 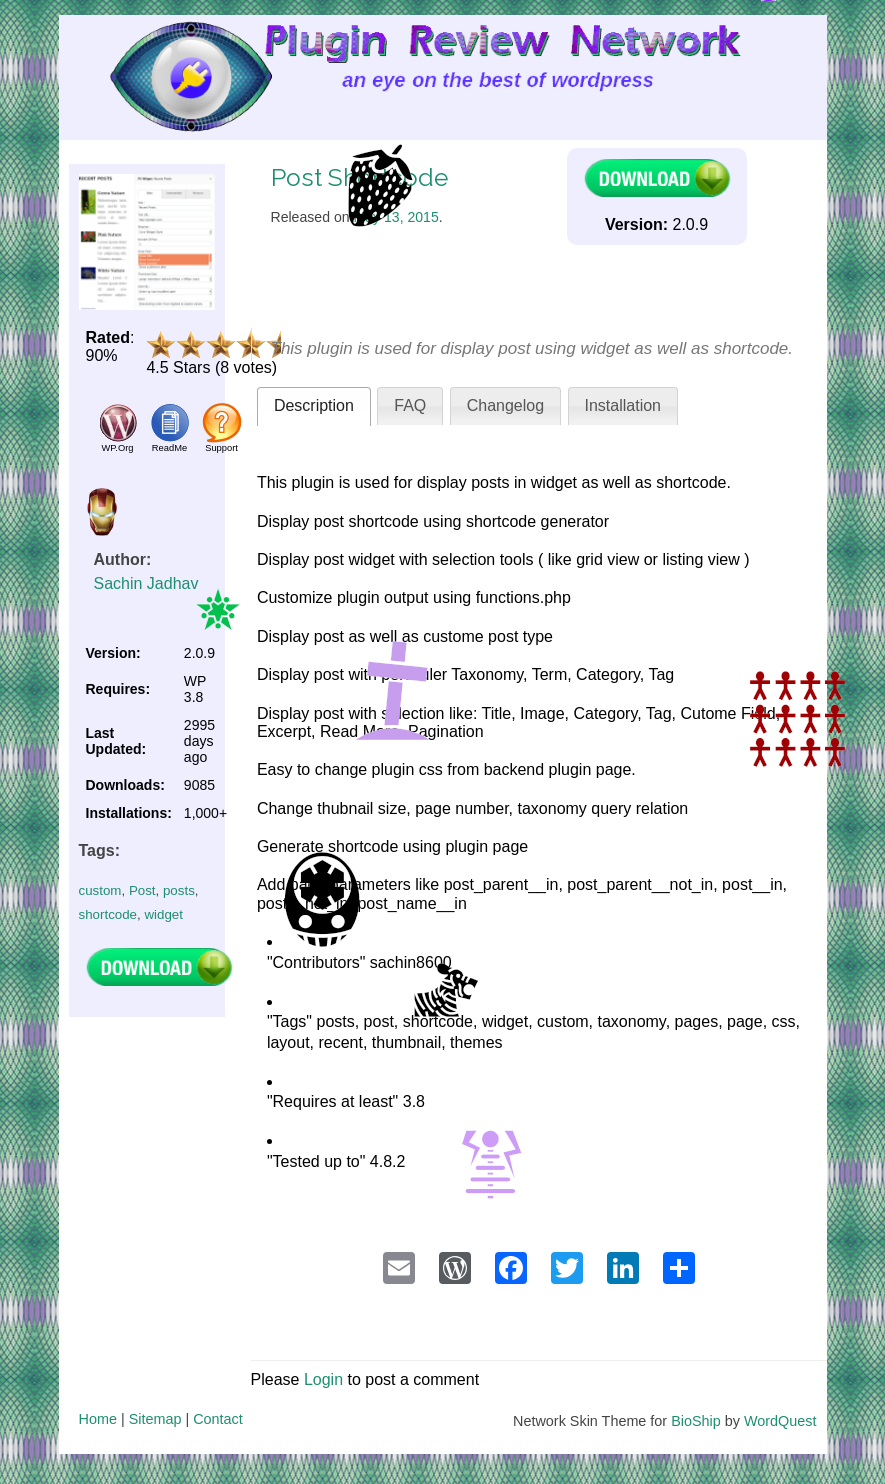 What do you see at coordinates (444, 985) in the screenshot?
I see `represents a wildlife or animal-related feature` at bounding box center [444, 985].